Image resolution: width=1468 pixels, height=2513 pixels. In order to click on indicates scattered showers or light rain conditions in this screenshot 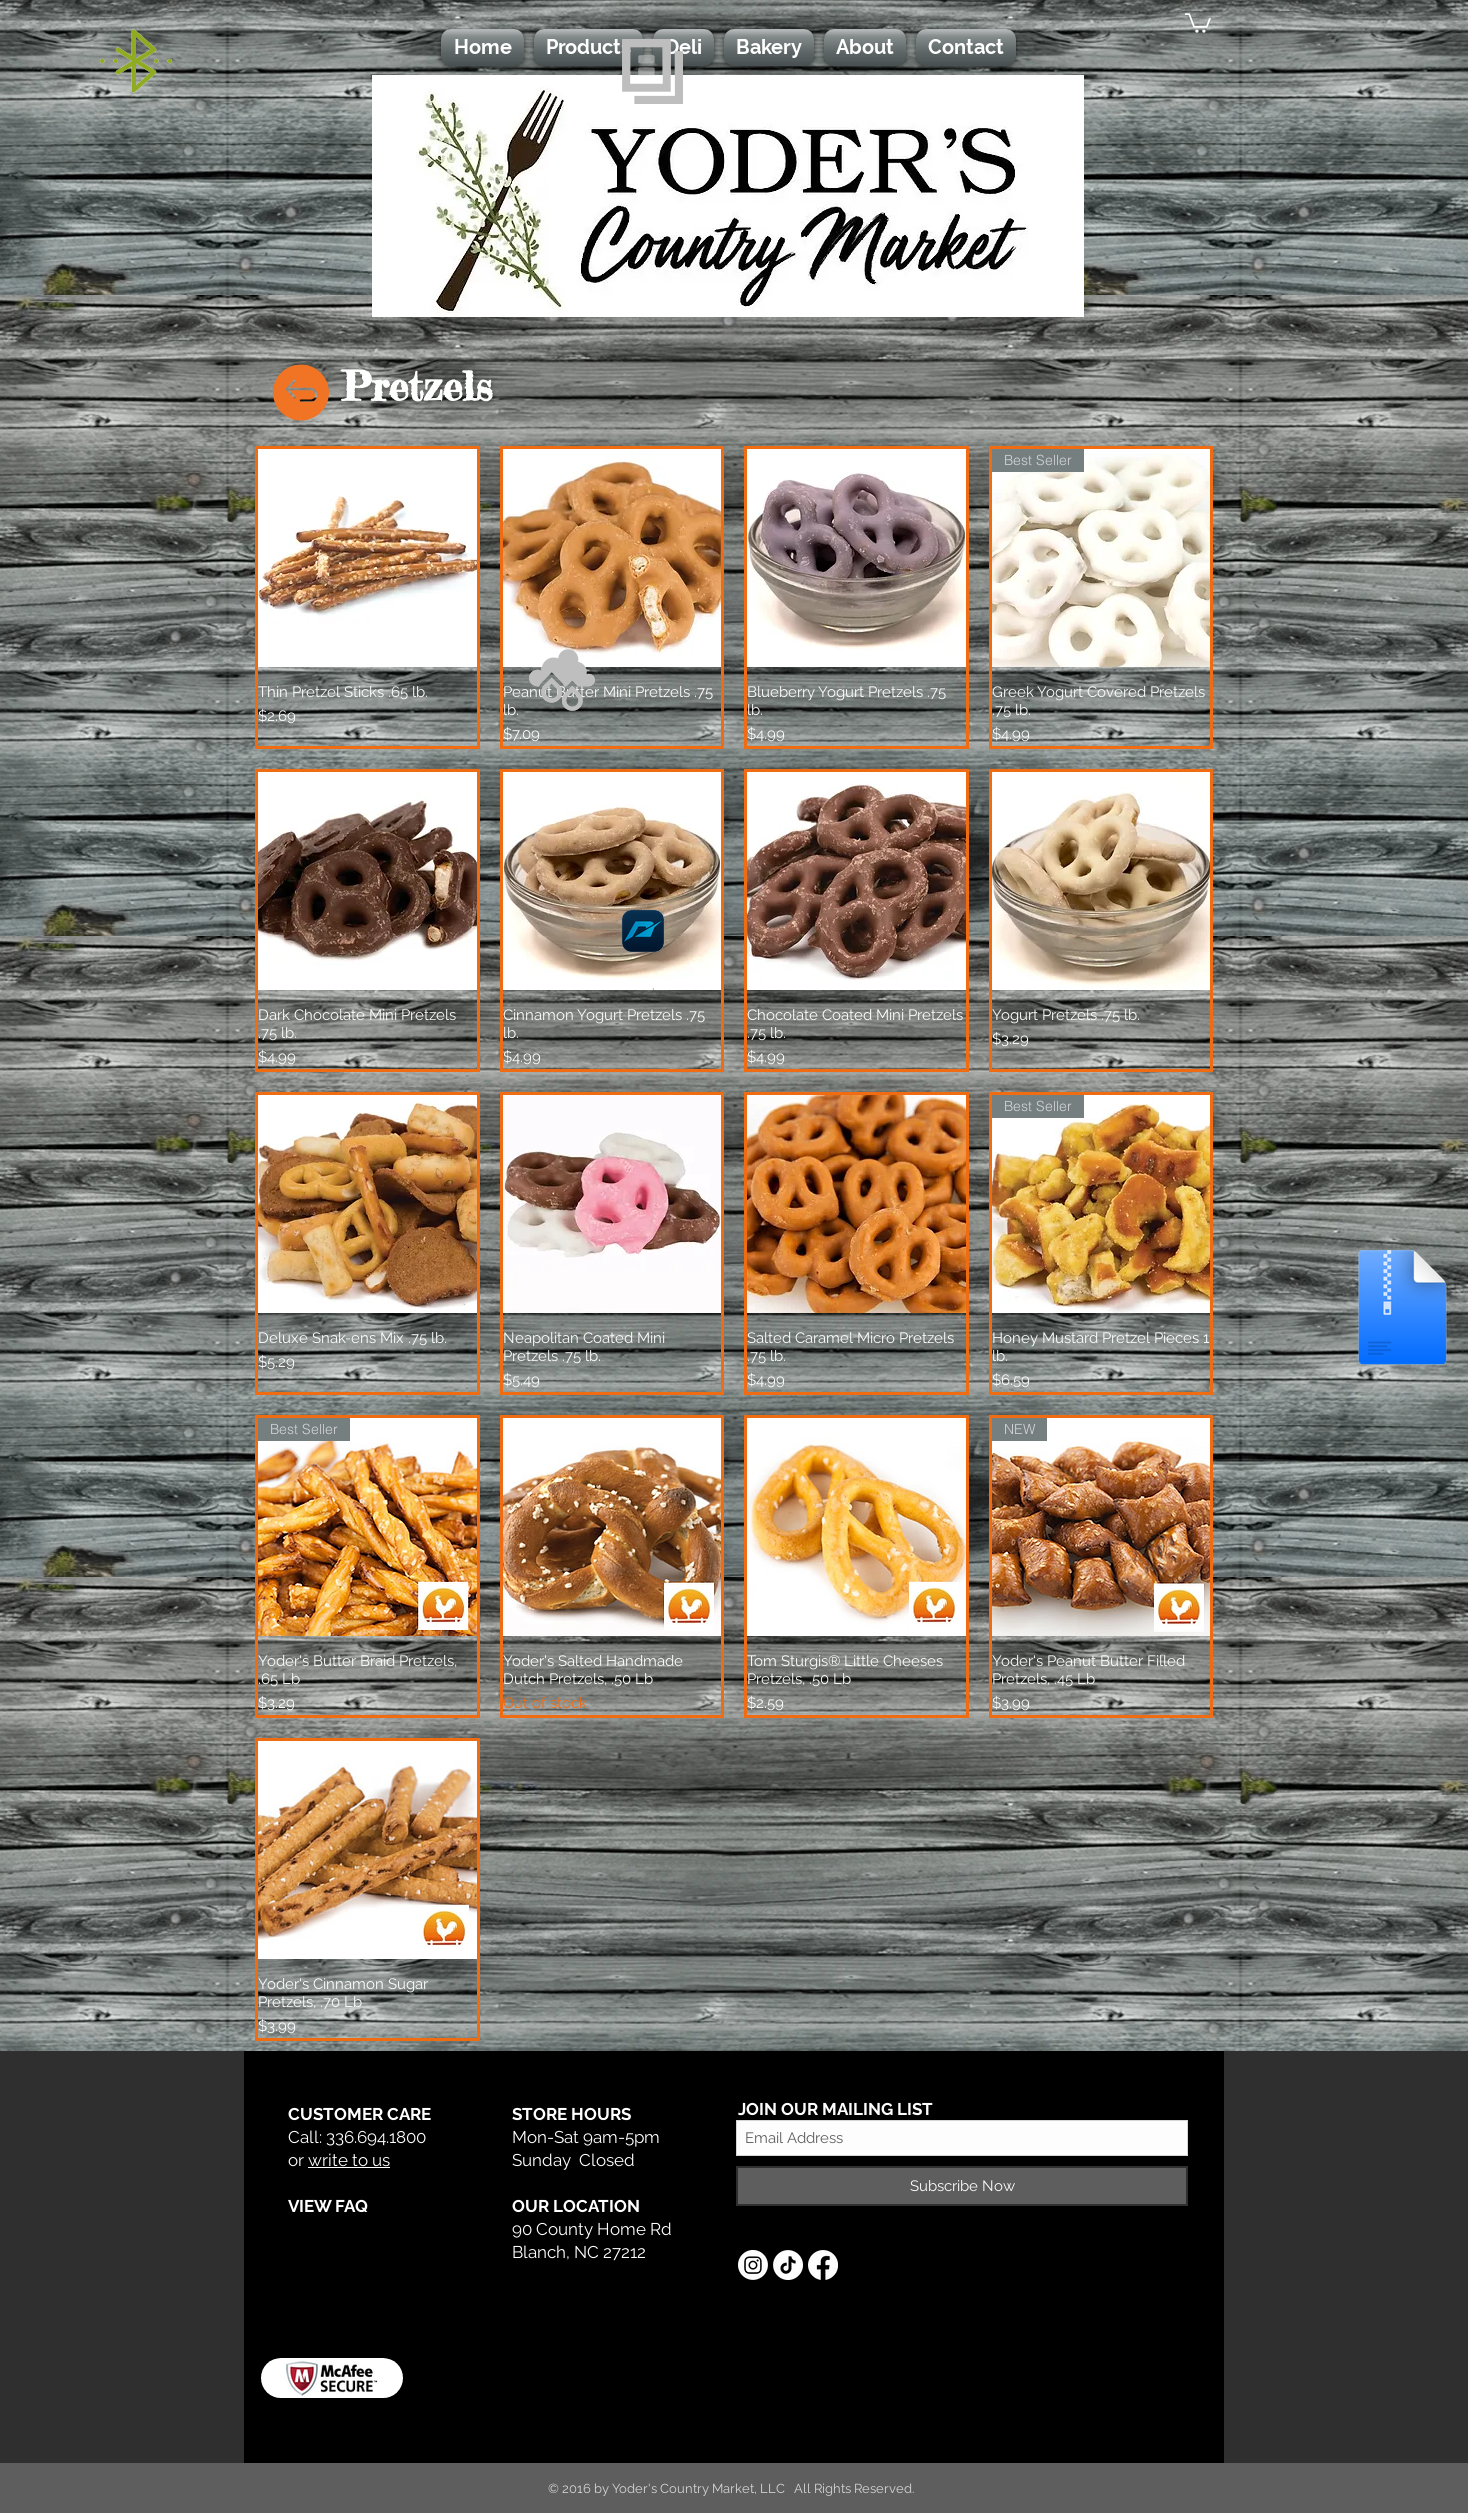, I will do `click(562, 678)`.